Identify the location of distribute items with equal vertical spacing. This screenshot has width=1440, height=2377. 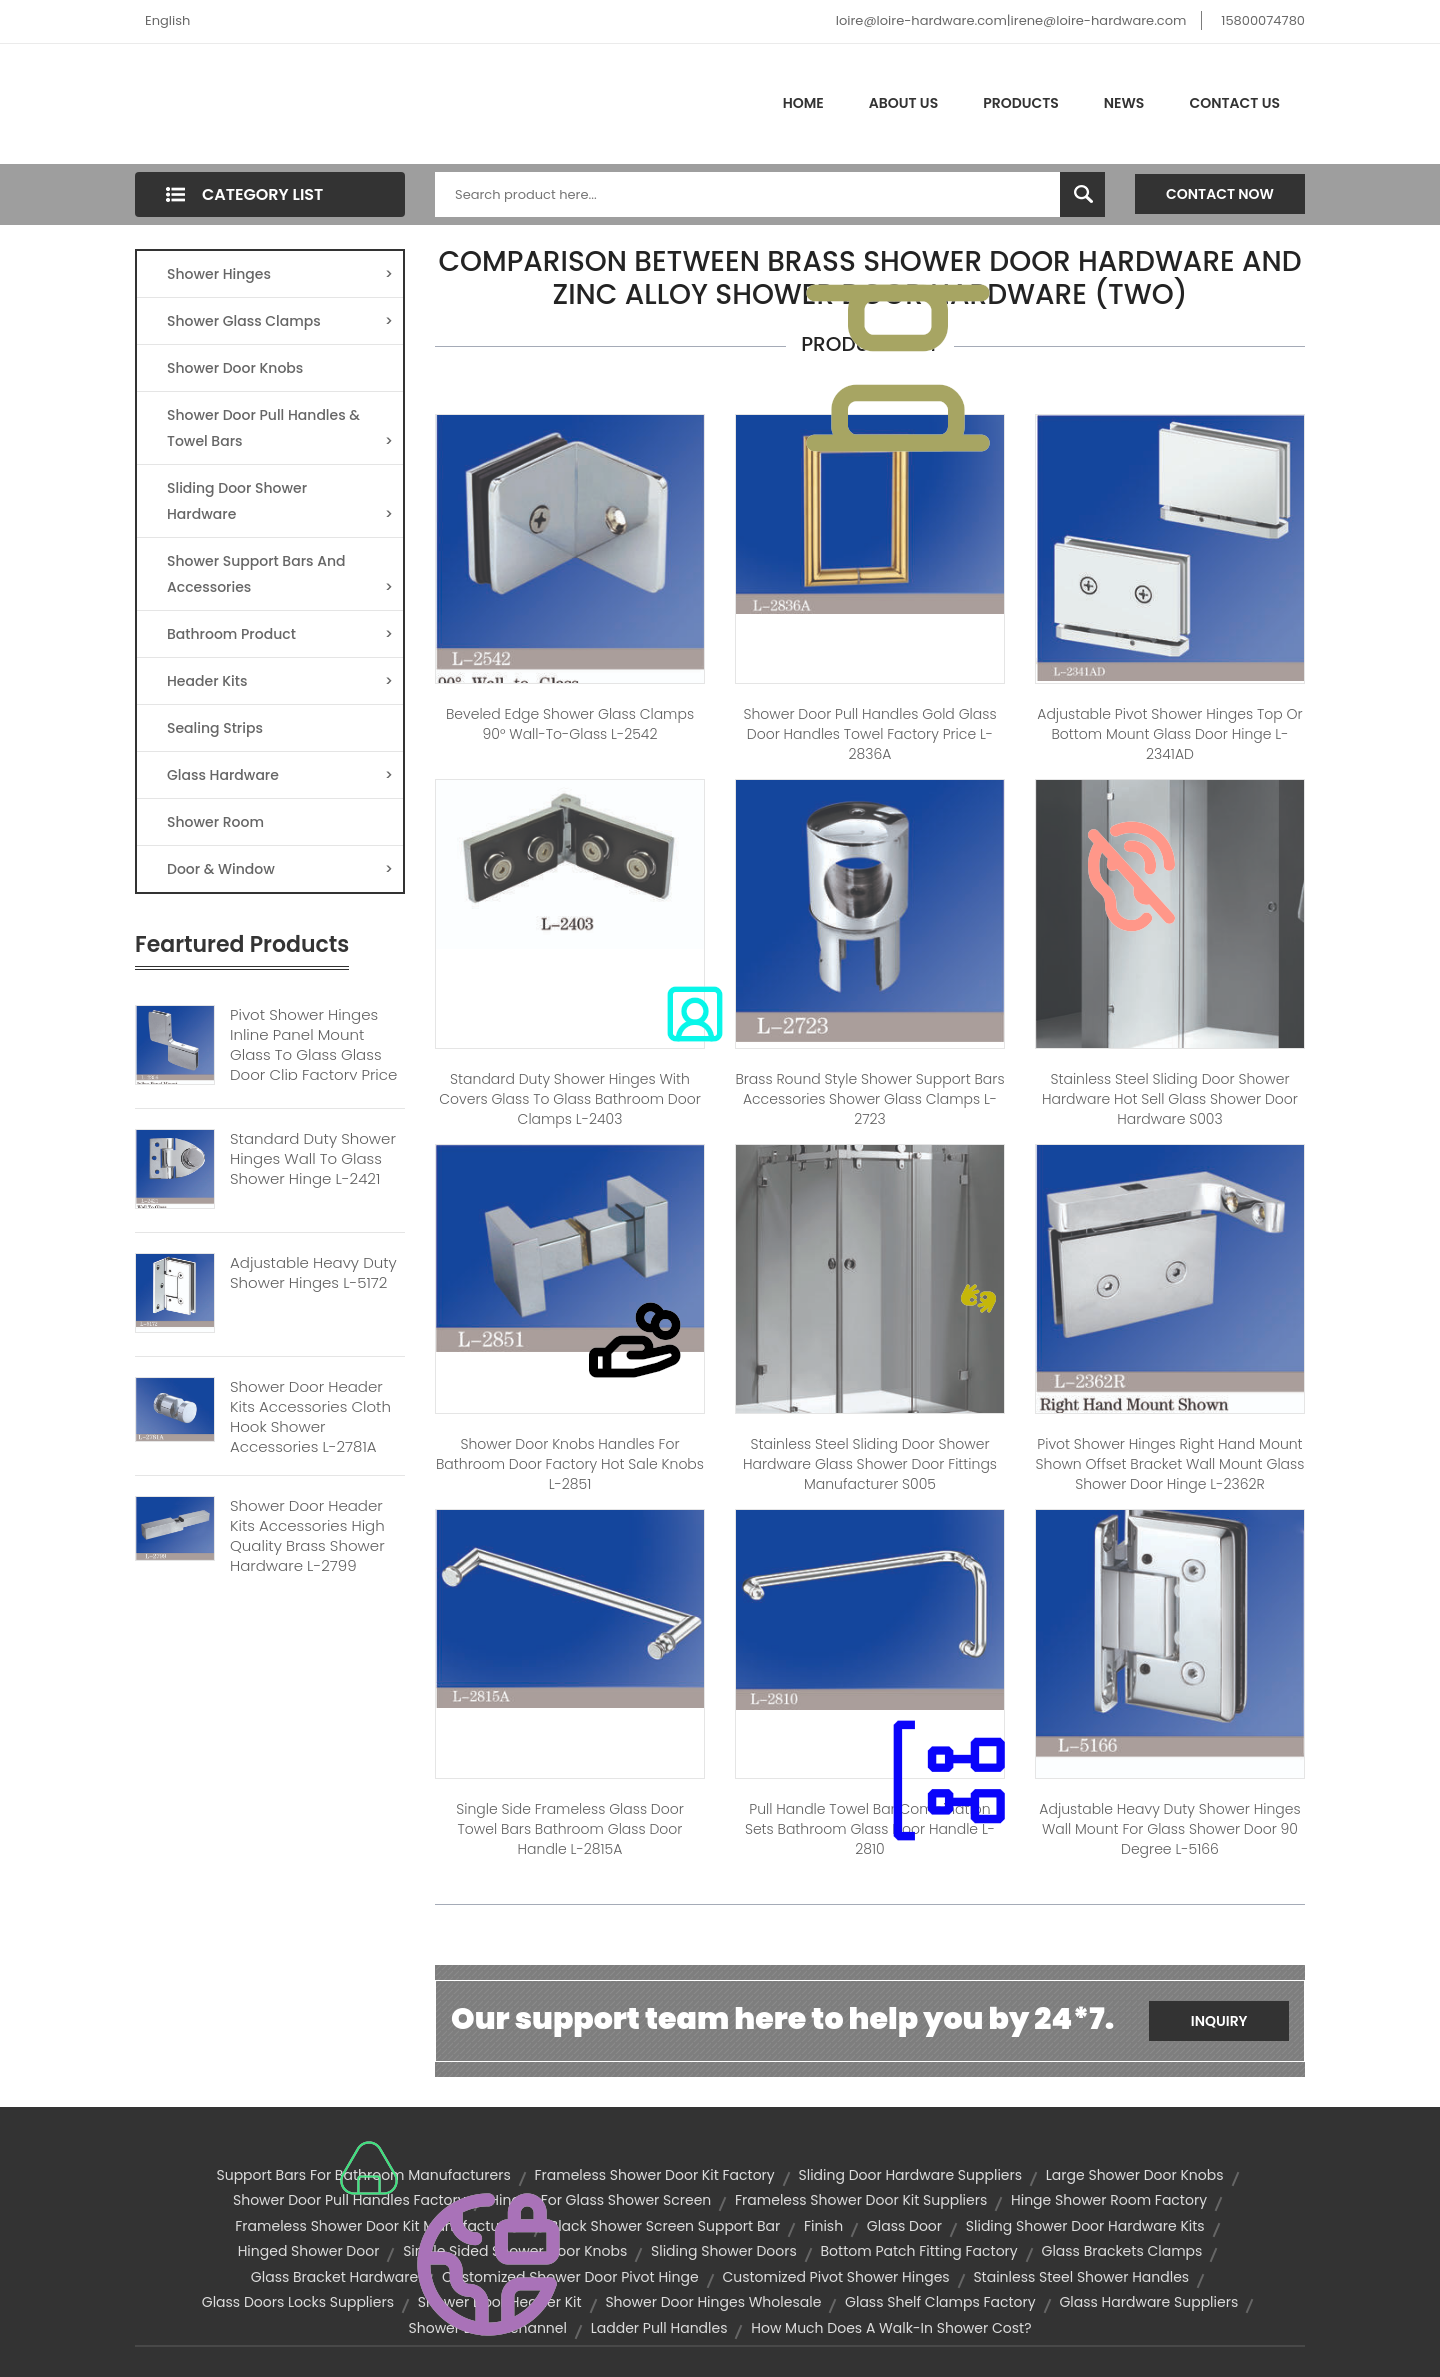
(898, 368).